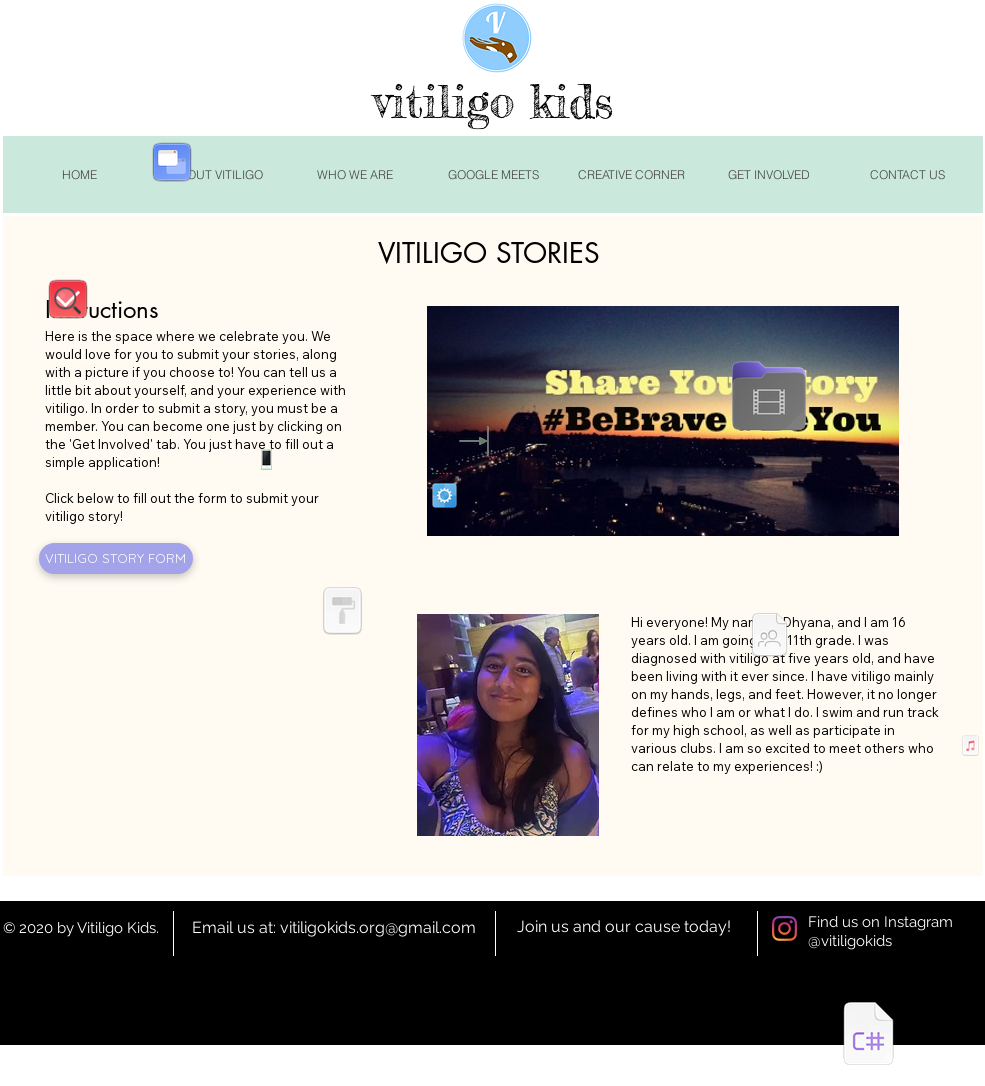 The height and width of the screenshot is (1086, 985). What do you see at coordinates (266, 459) in the screenshot?
I see `iPod nano device connected` at bounding box center [266, 459].